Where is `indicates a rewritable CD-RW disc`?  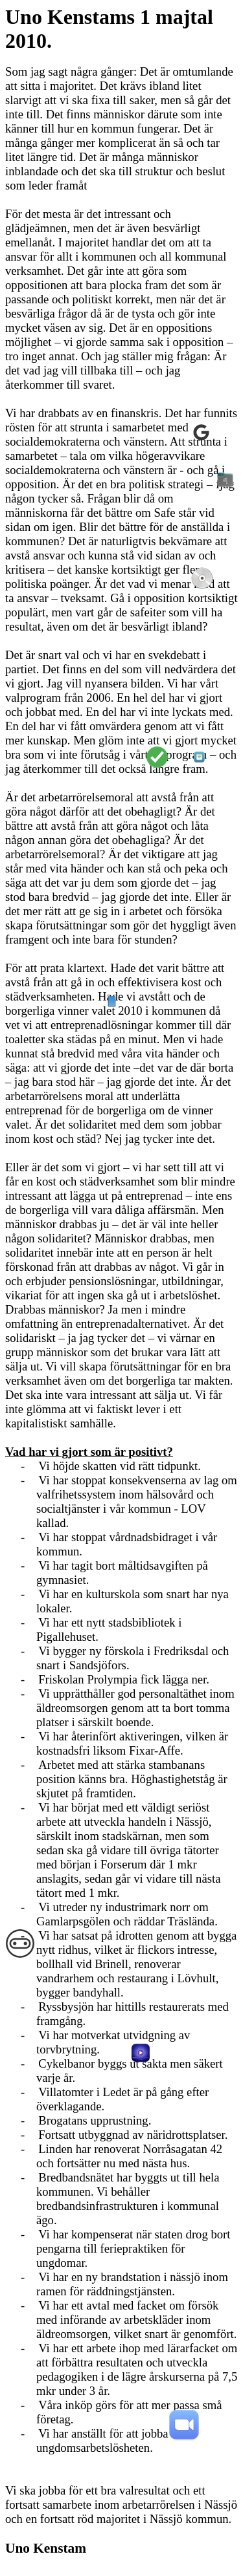 indicates a rewritable CD-RW disc is located at coordinates (202, 578).